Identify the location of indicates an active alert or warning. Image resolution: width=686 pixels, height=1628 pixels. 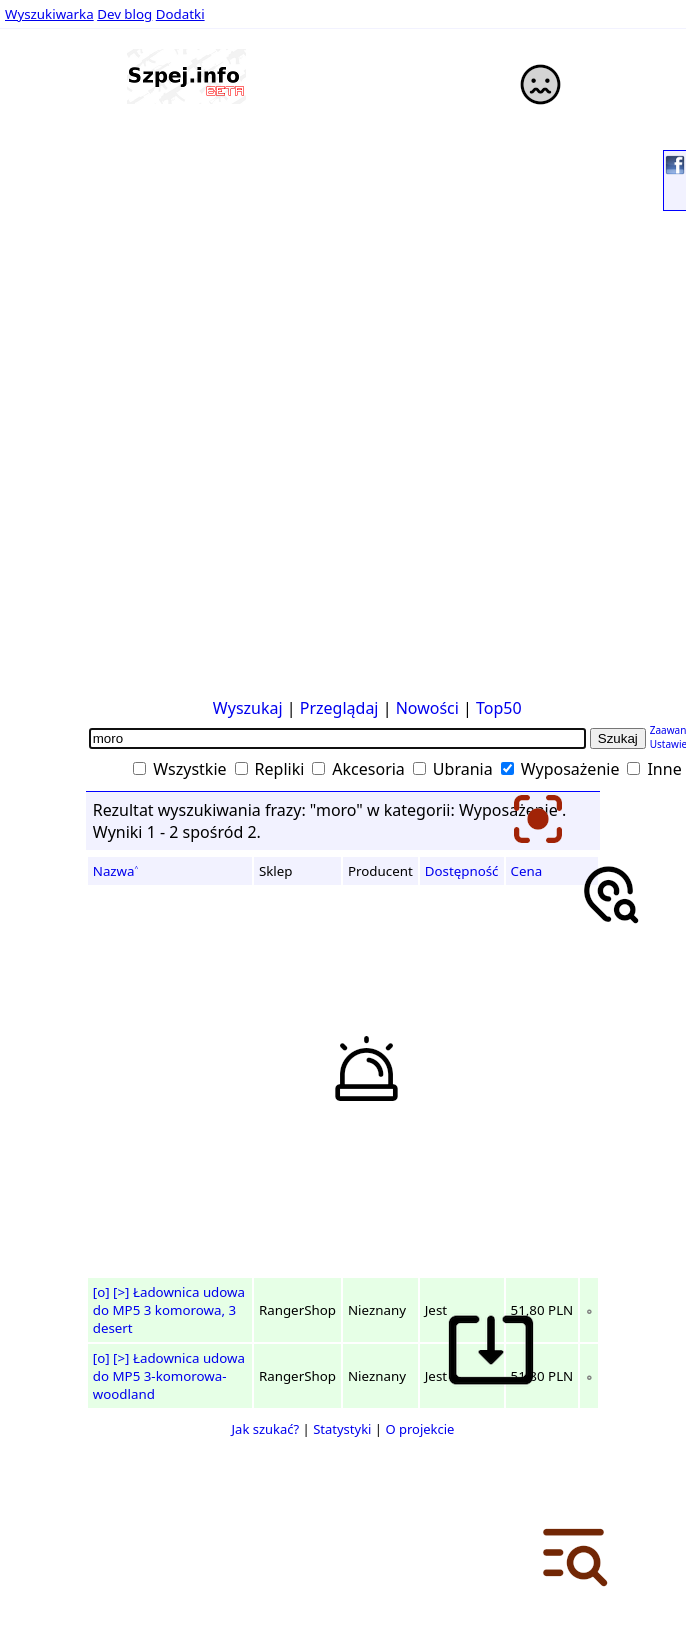
(366, 1074).